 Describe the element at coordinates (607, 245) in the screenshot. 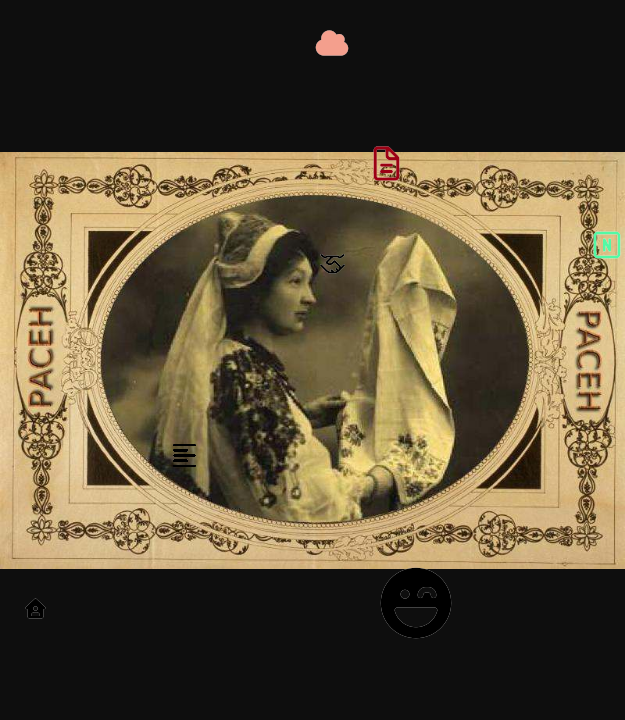

I see `indicates an item starting with the letter N` at that location.